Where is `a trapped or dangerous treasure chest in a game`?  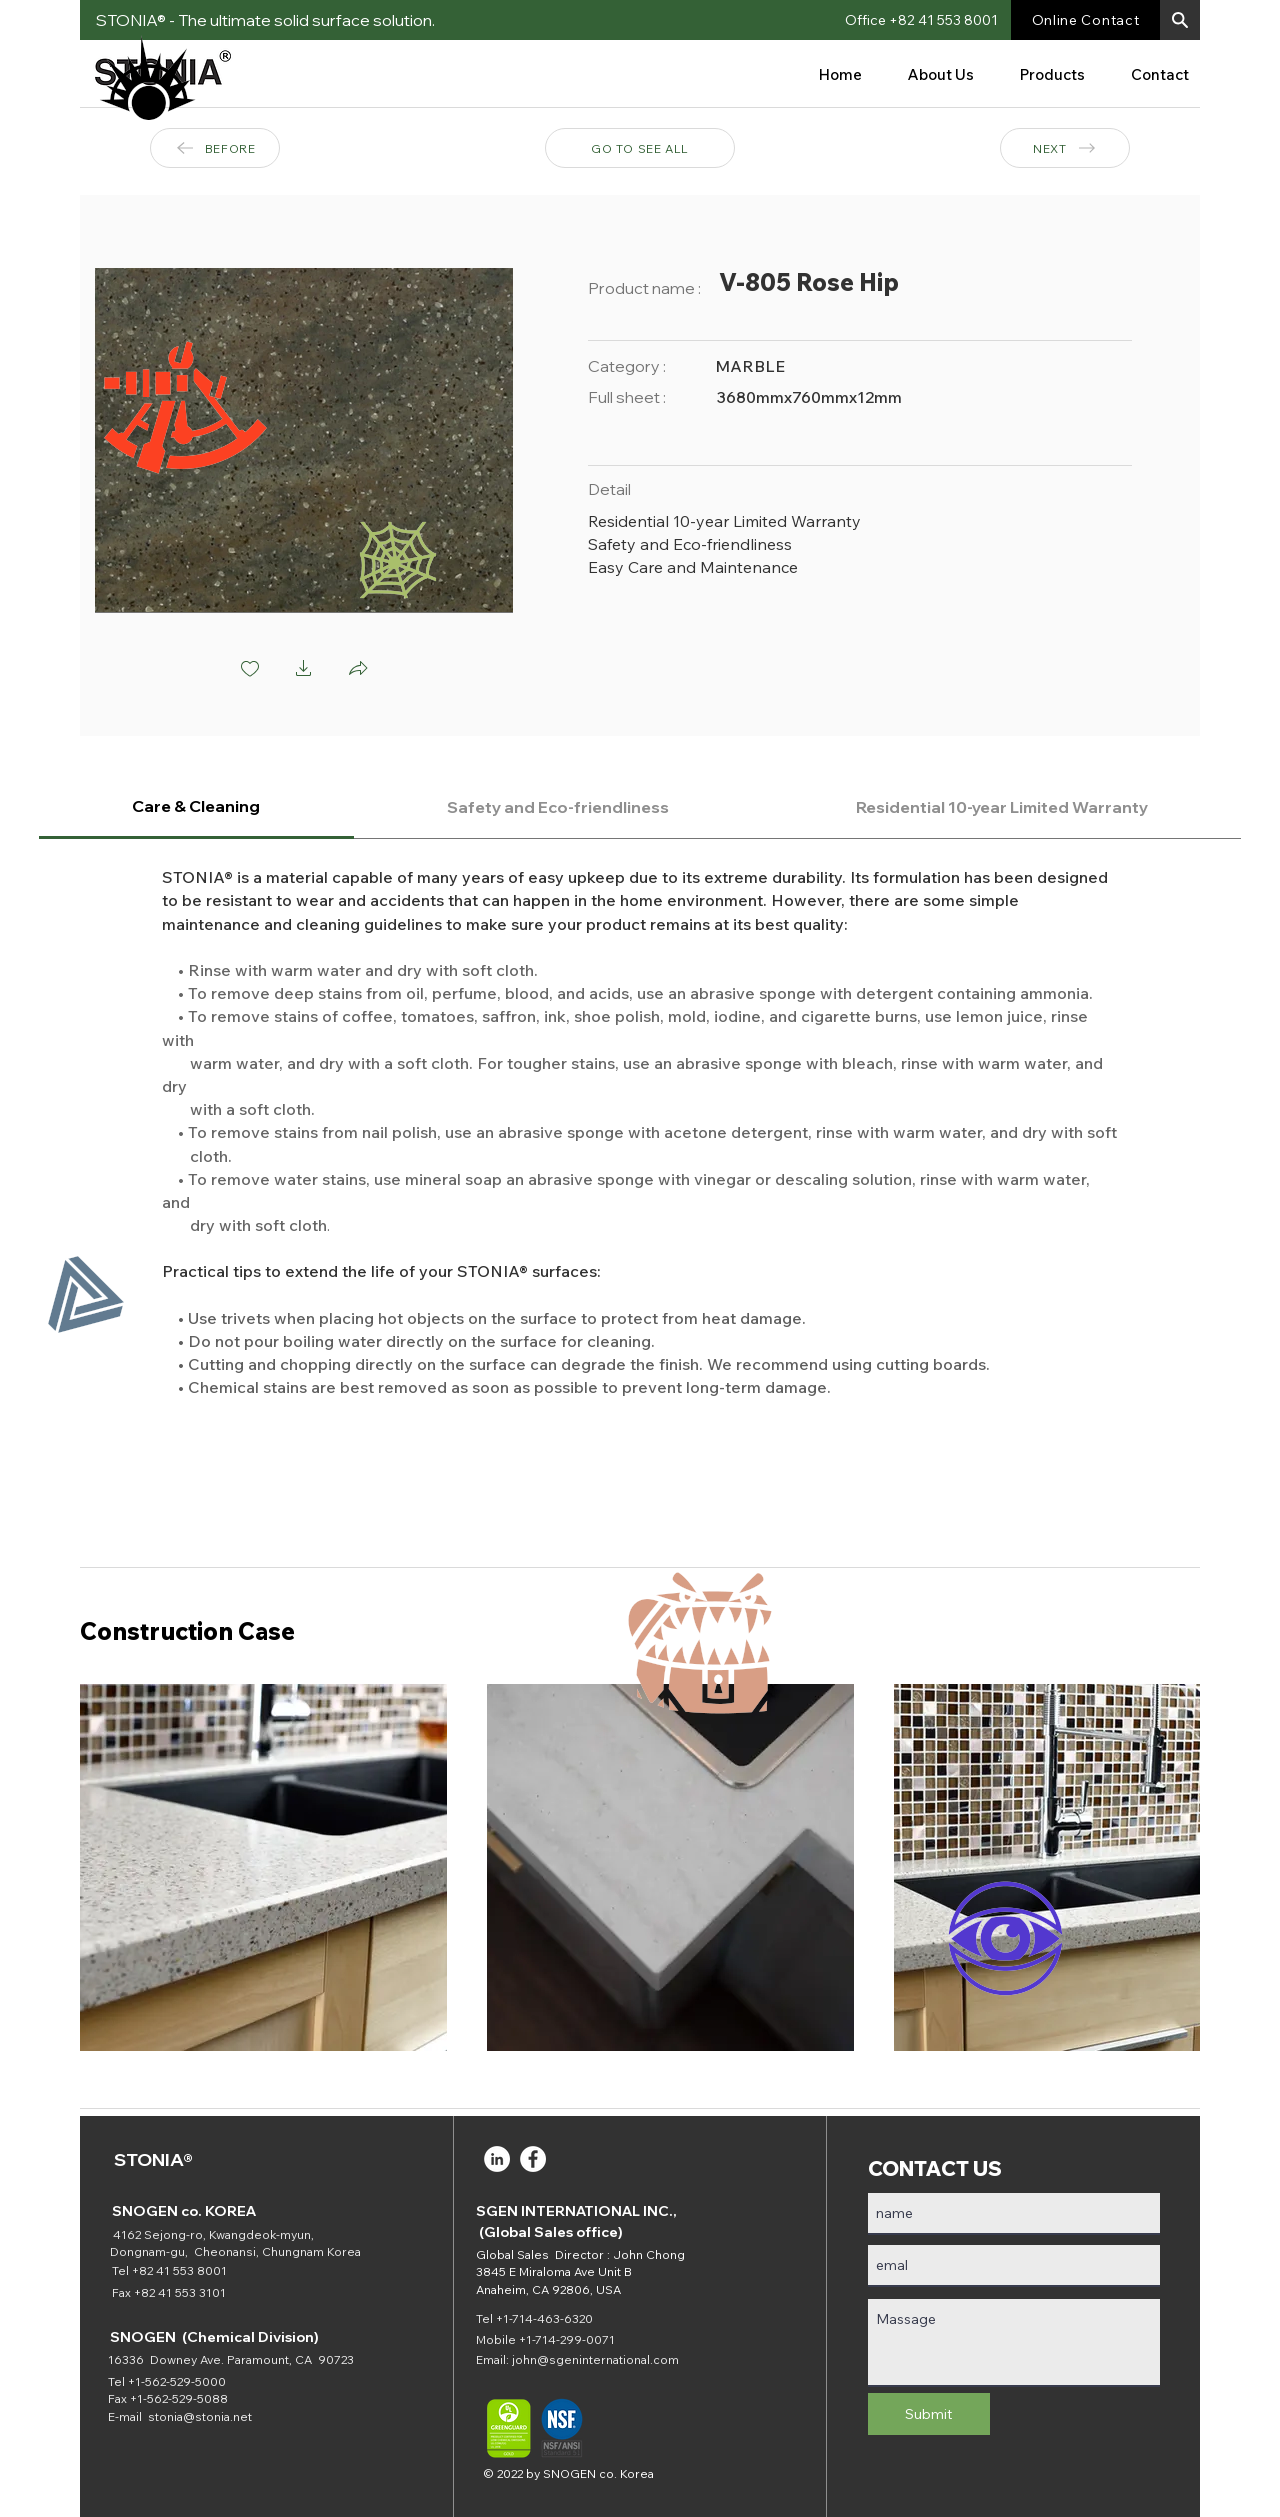
a trapped or dangerous treasure chest in a game is located at coordinates (700, 1643).